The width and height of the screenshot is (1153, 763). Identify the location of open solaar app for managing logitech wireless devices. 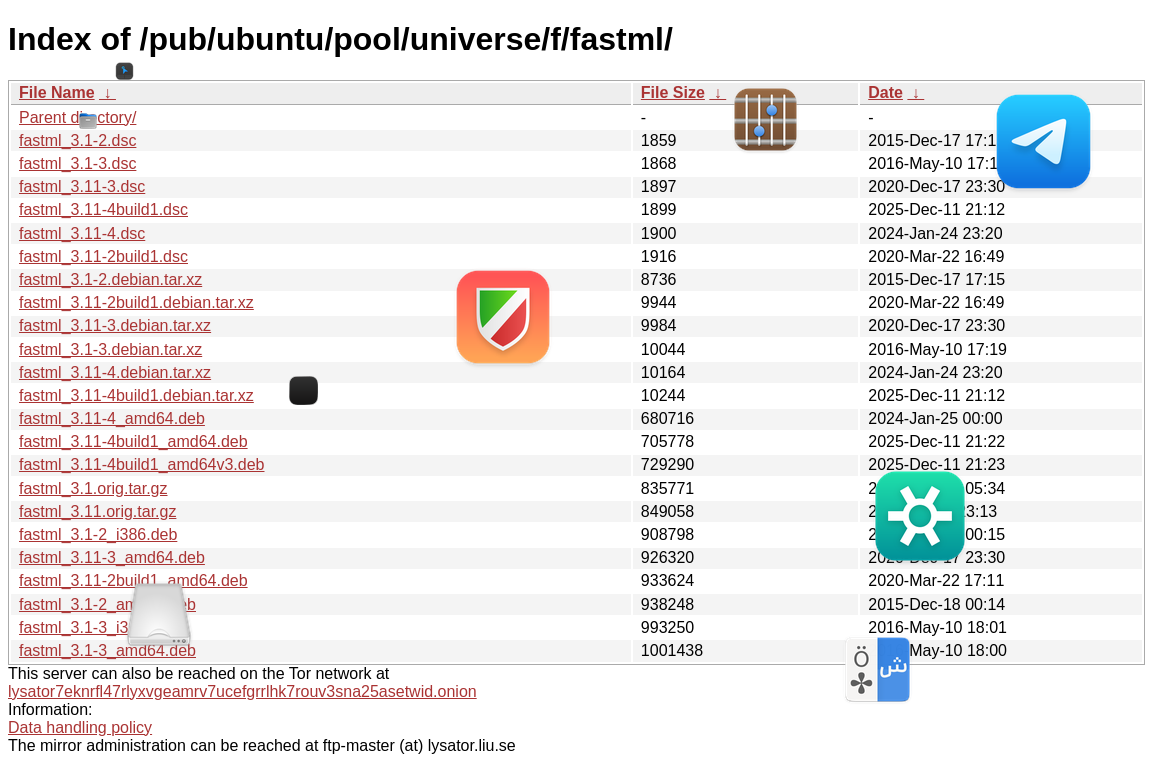
(920, 516).